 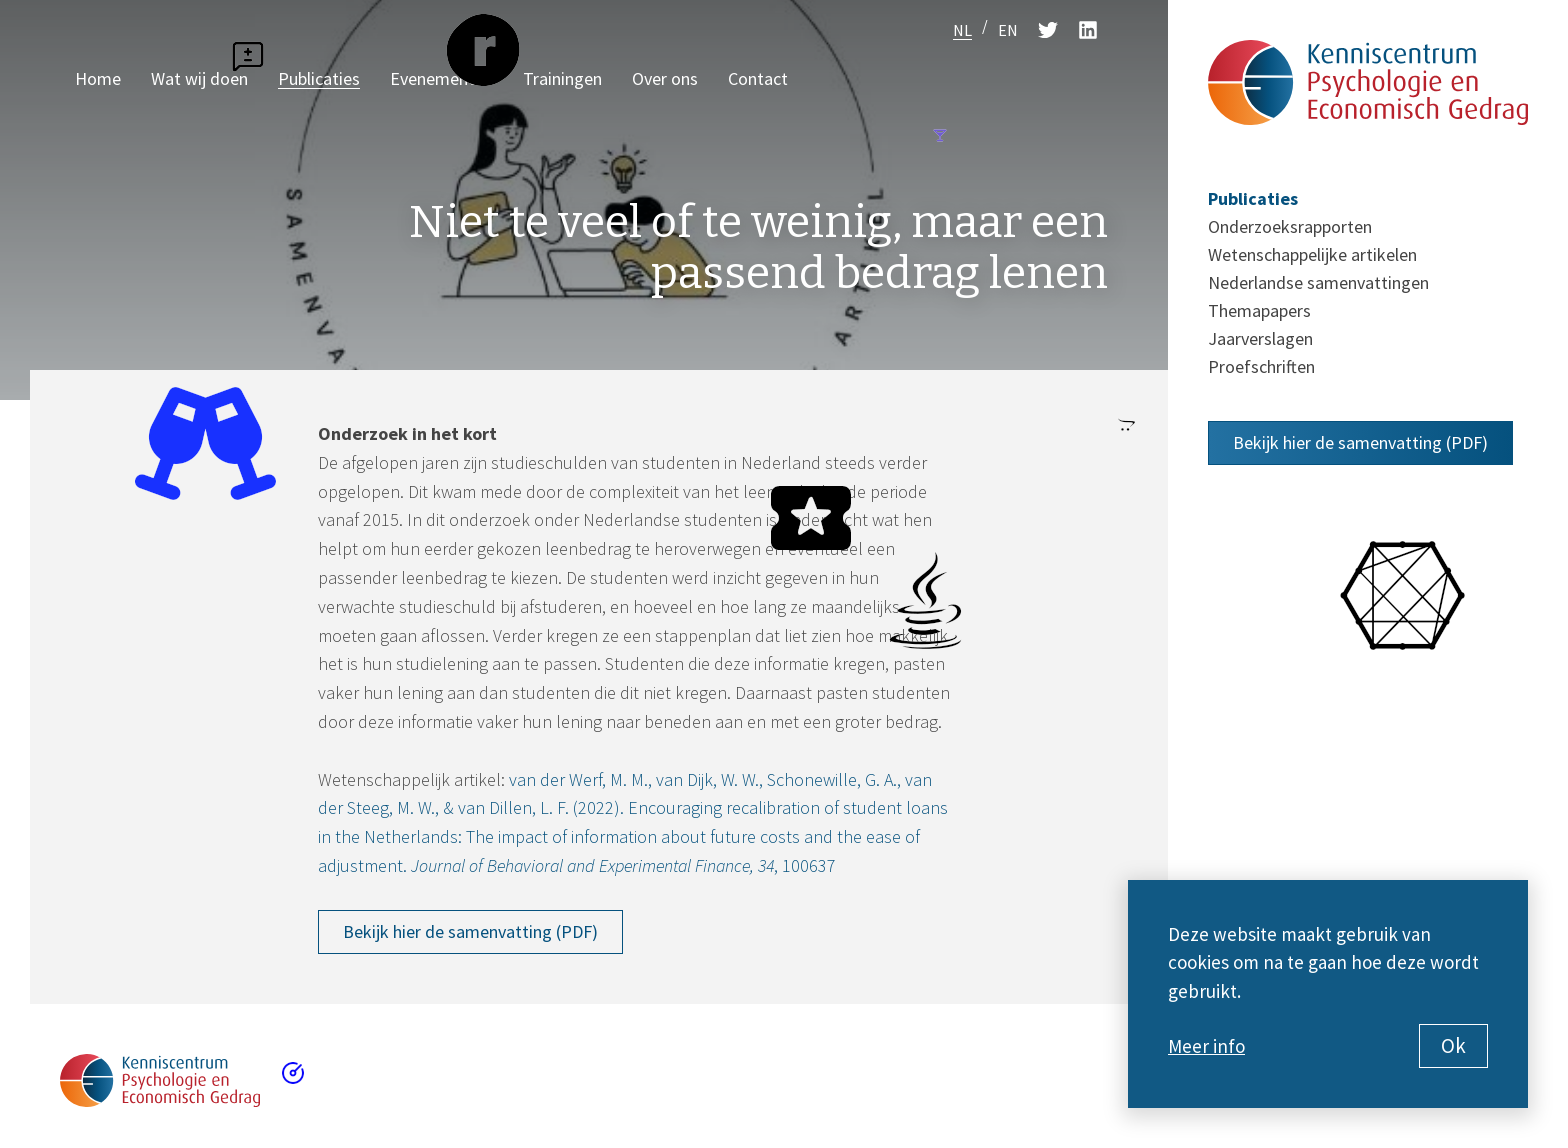 I want to click on view performance metrics or usage statistics, so click(x=293, y=1073).